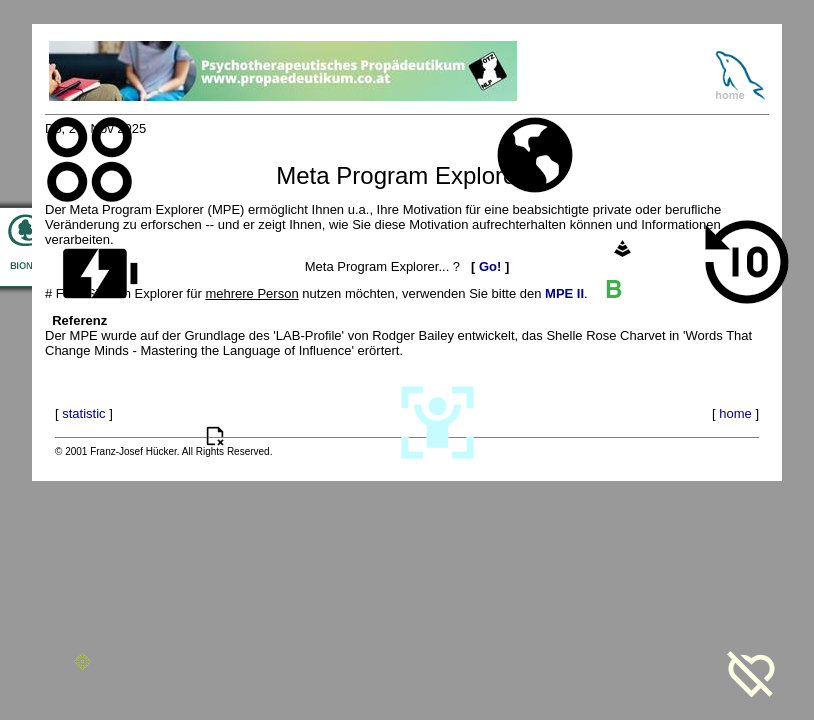 The height and width of the screenshot is (720, 814). I want to click on scan or verify body biometrics, so click(437, 422).